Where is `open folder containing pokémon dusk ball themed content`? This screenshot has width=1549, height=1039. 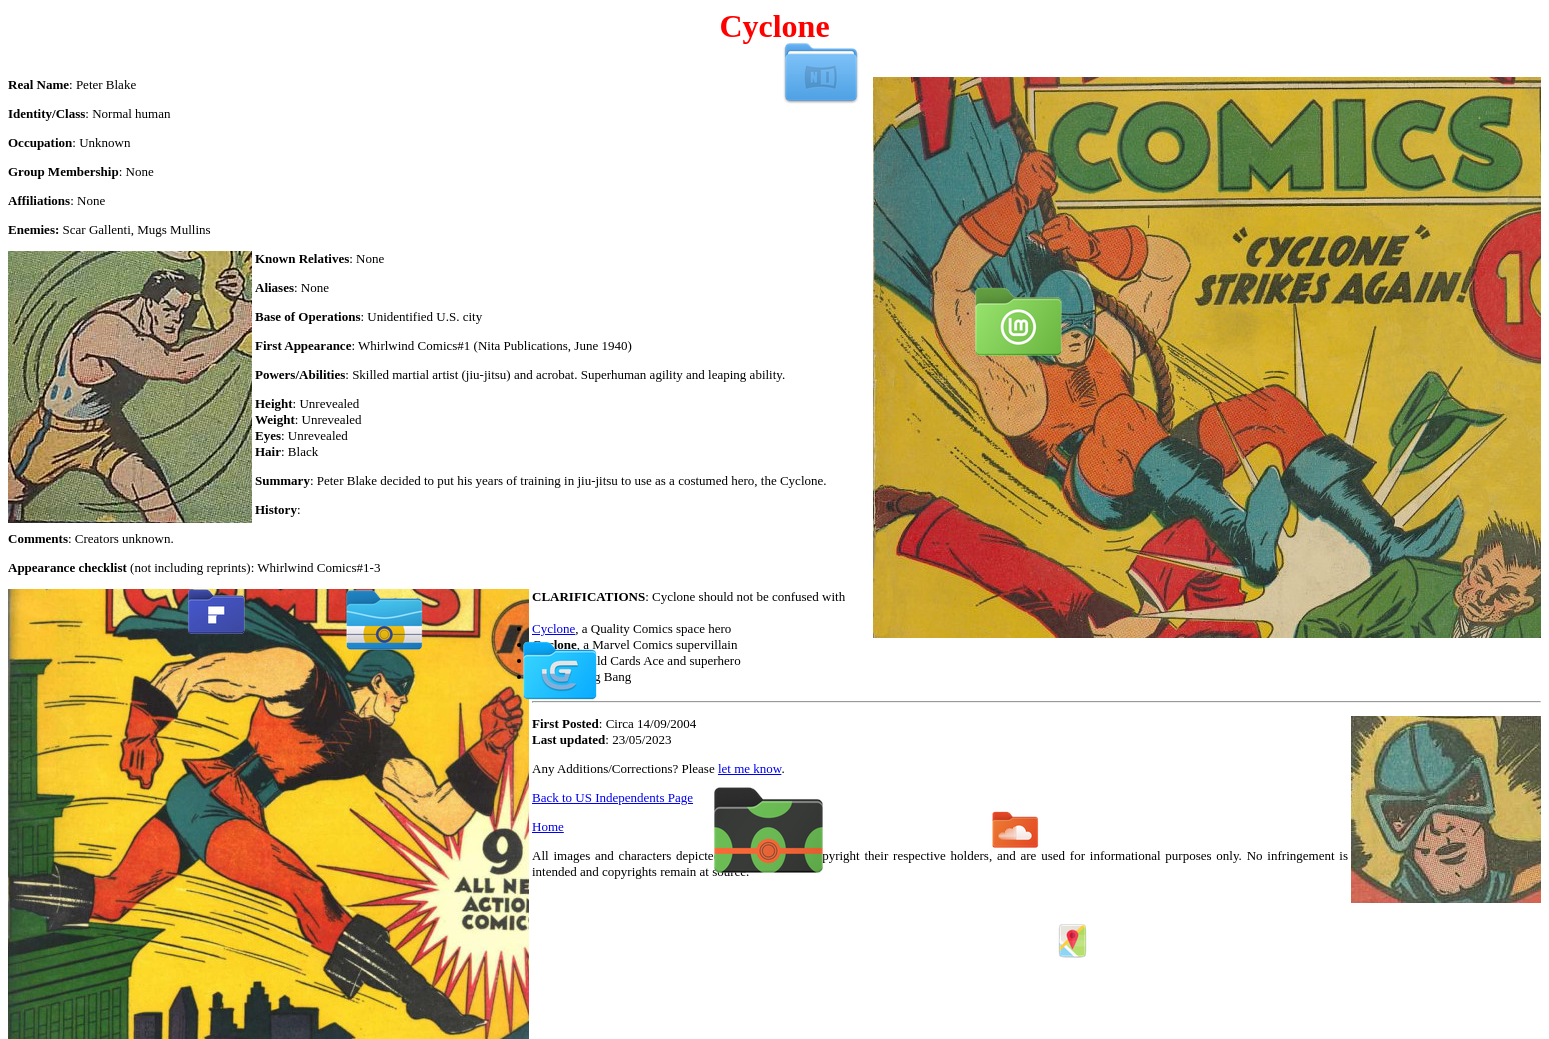
open folder containing pokémon dusk ball themed content is located at coordinates (768, 833).